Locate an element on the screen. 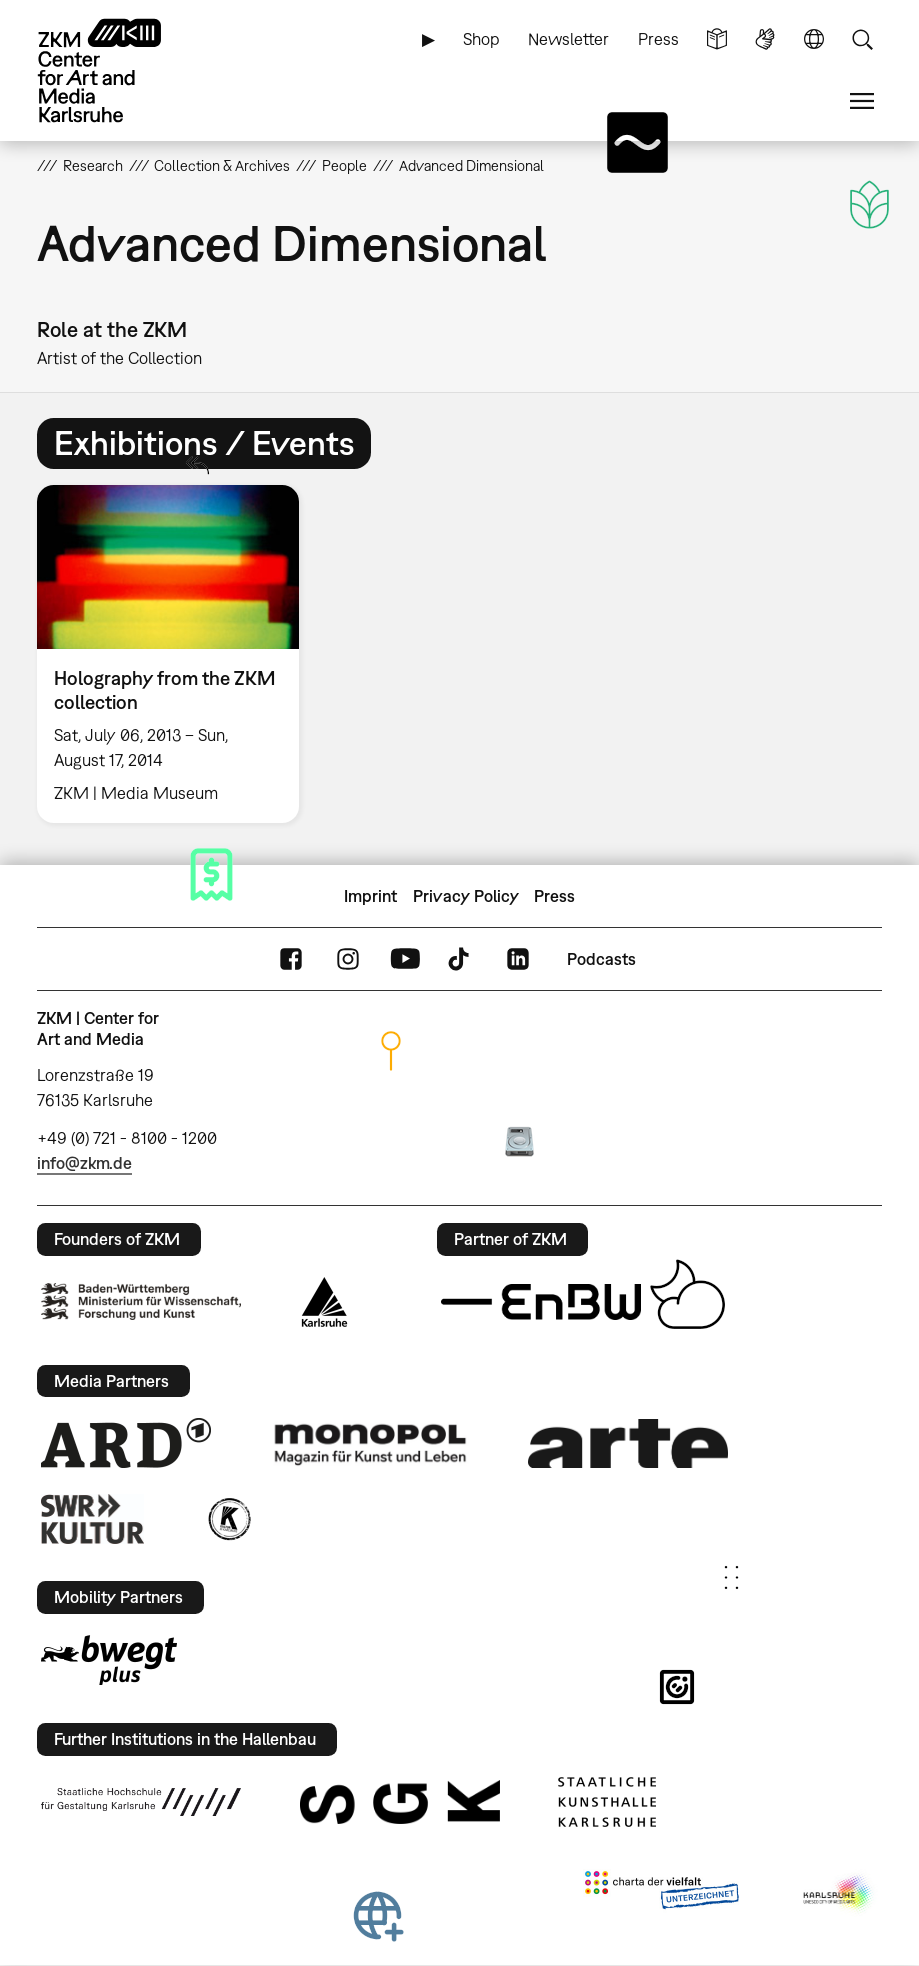 Image resolution: width=919 pixels, height=1966 pixels. indicates approximate or similar value is located at coordinates (637, 142).